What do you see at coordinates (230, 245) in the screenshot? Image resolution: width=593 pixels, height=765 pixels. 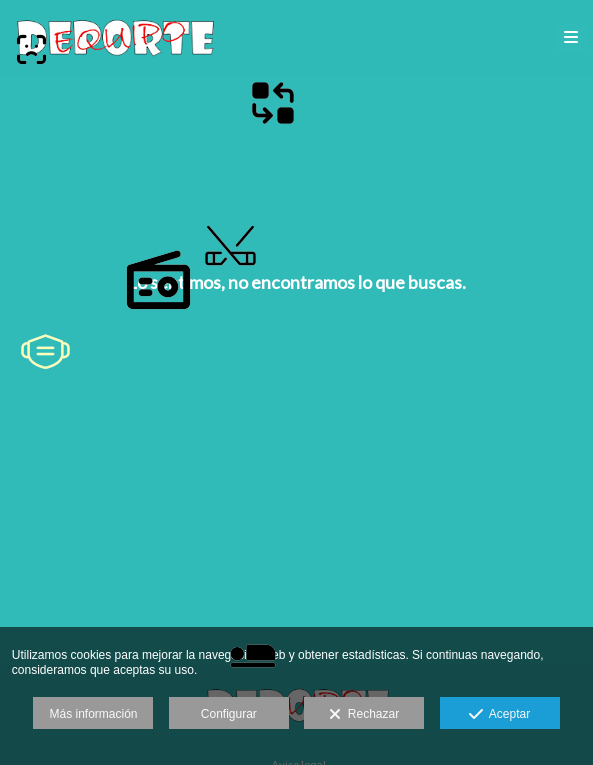 I see `view hockey scores or sports updates` at bounding box center [230, 245].